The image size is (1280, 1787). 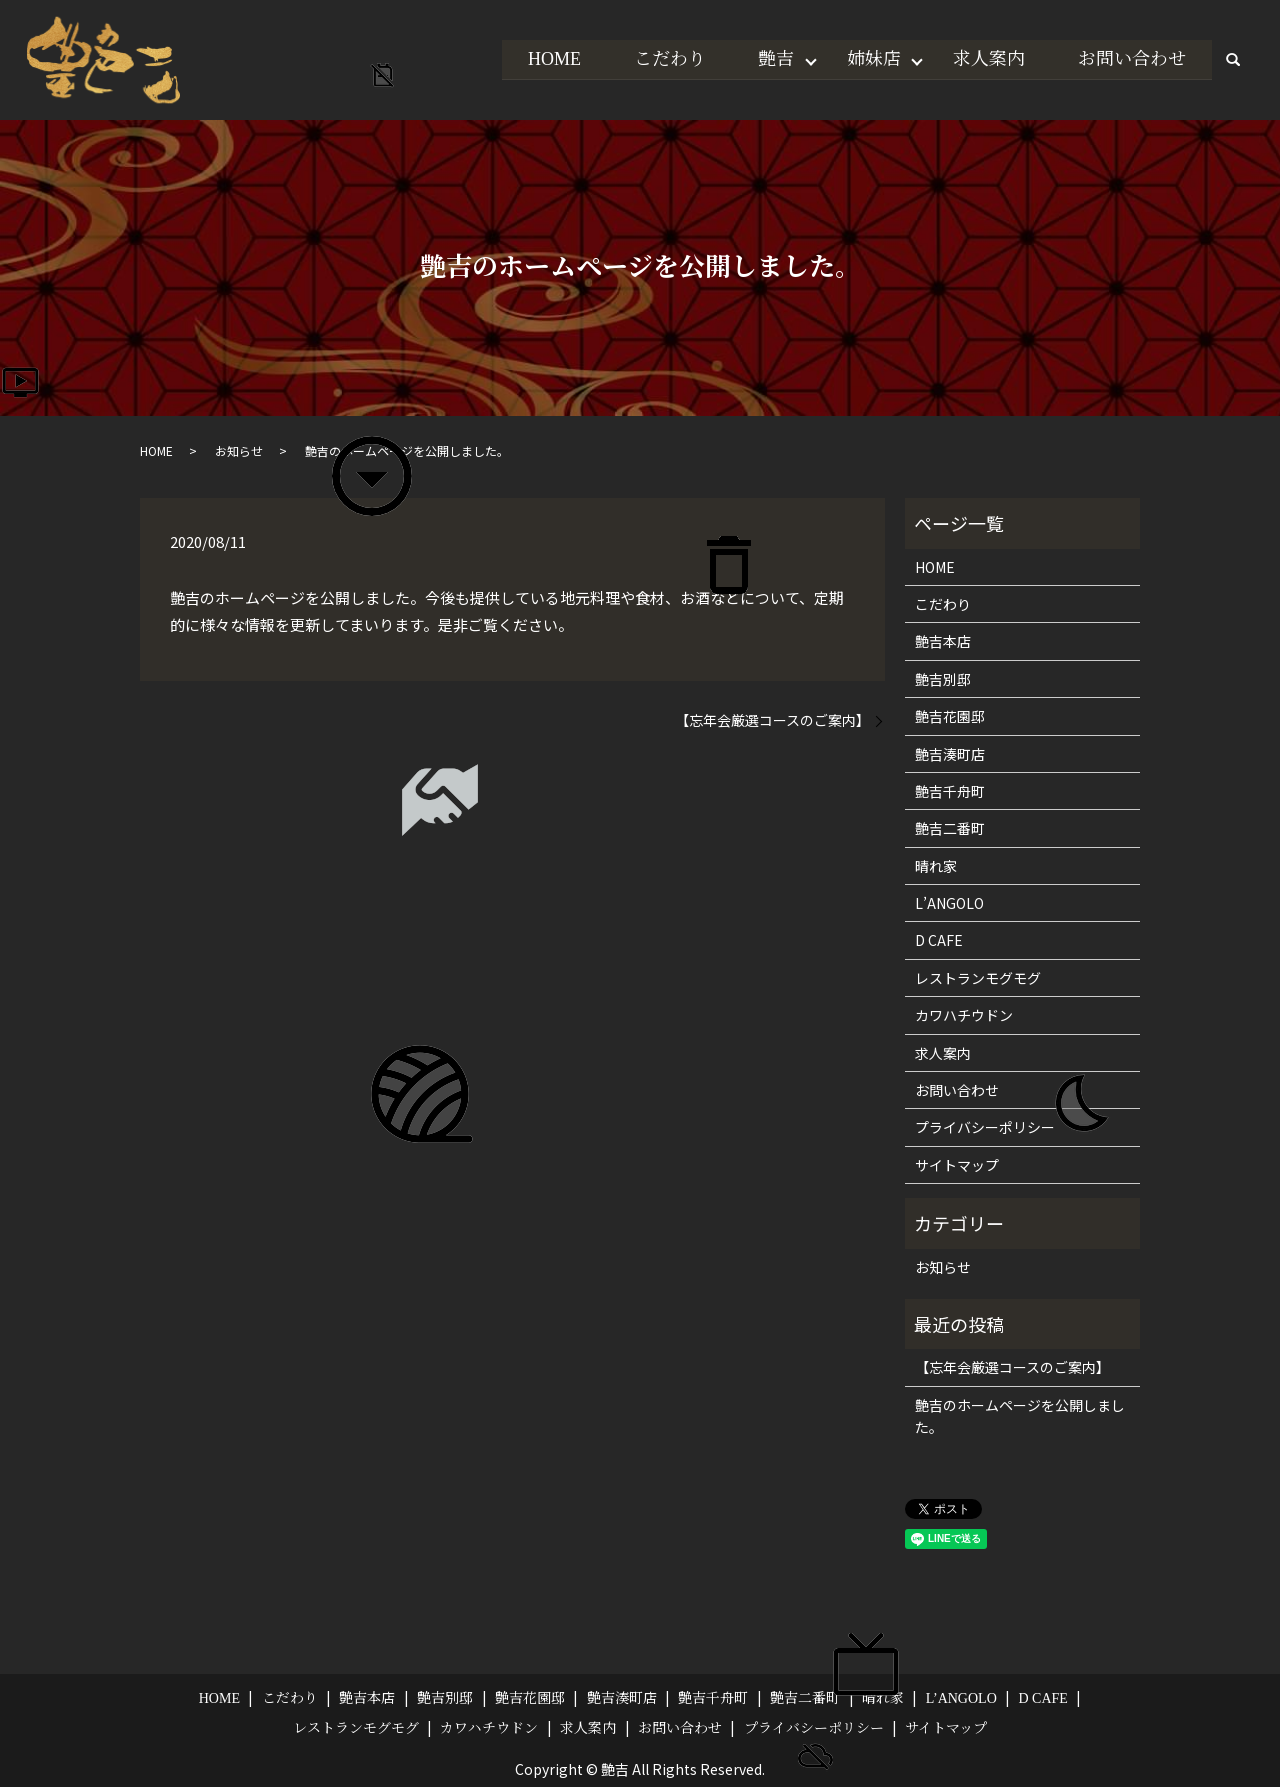 What do you see at coordinates (420, 1094) in the screenshot?
I see `craft or knitting-related feature` at bounding box center [420, 1094].